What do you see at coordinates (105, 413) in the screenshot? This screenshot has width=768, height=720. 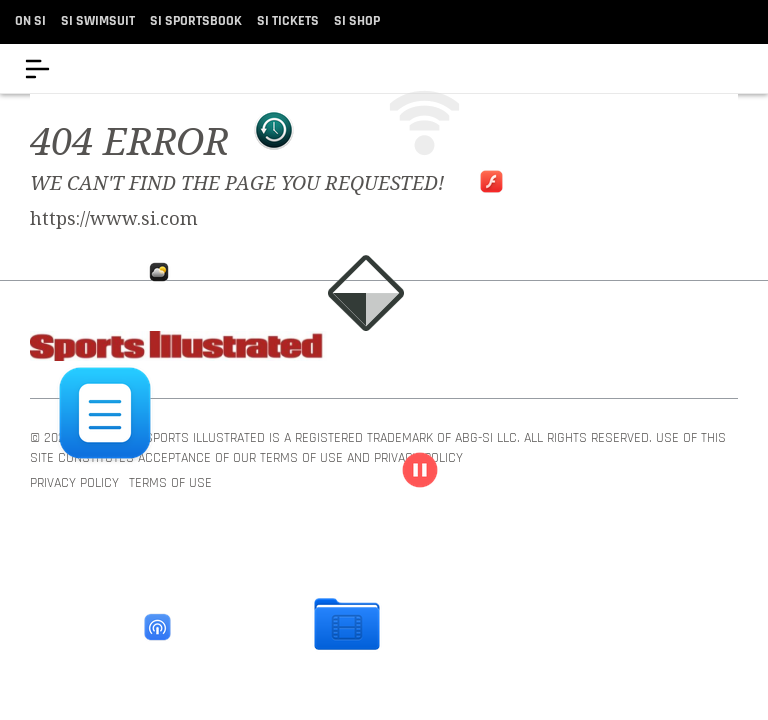 I see `open notes or documents app` at bounding box center [105, 413].